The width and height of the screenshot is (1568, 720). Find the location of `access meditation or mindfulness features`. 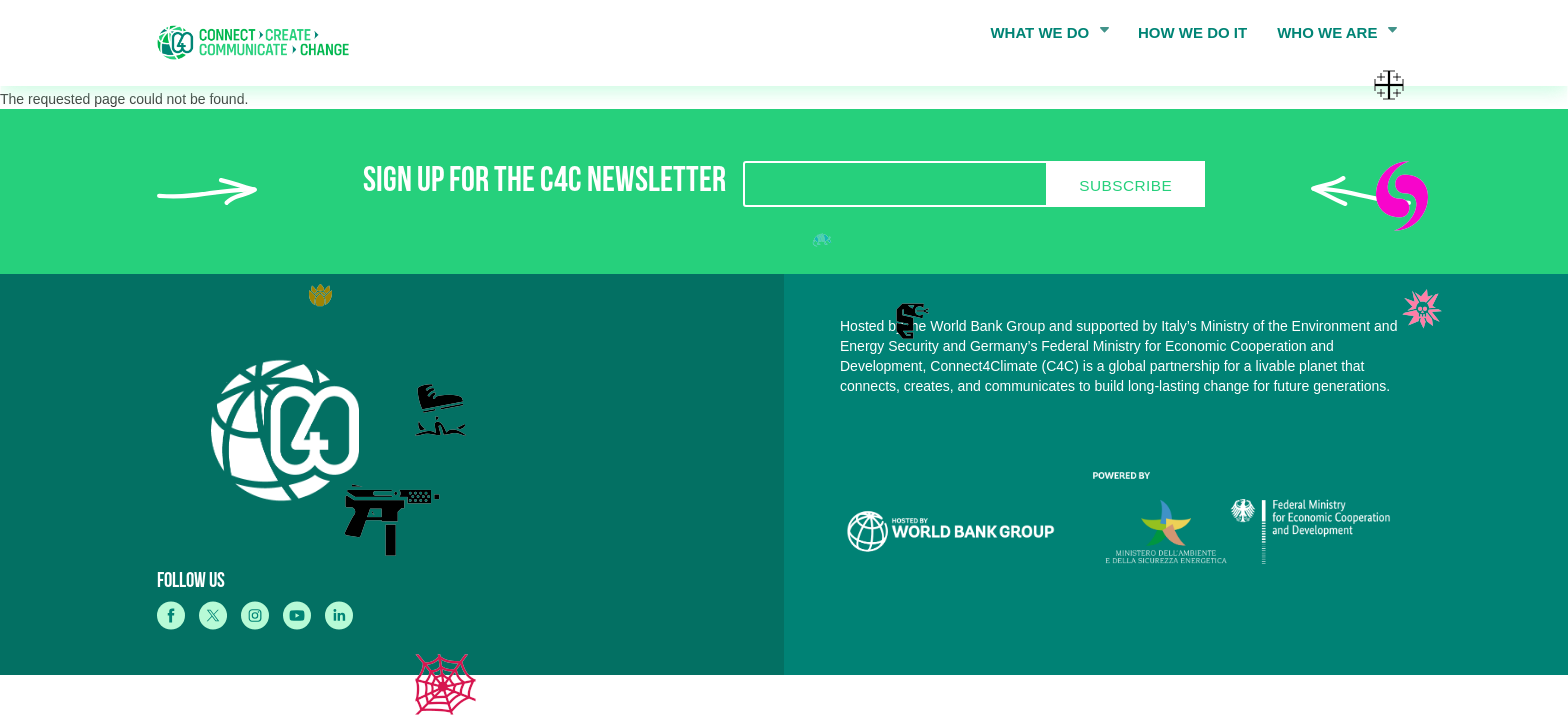

access meditation or mindfulness features is located at coordinates (320, 294).